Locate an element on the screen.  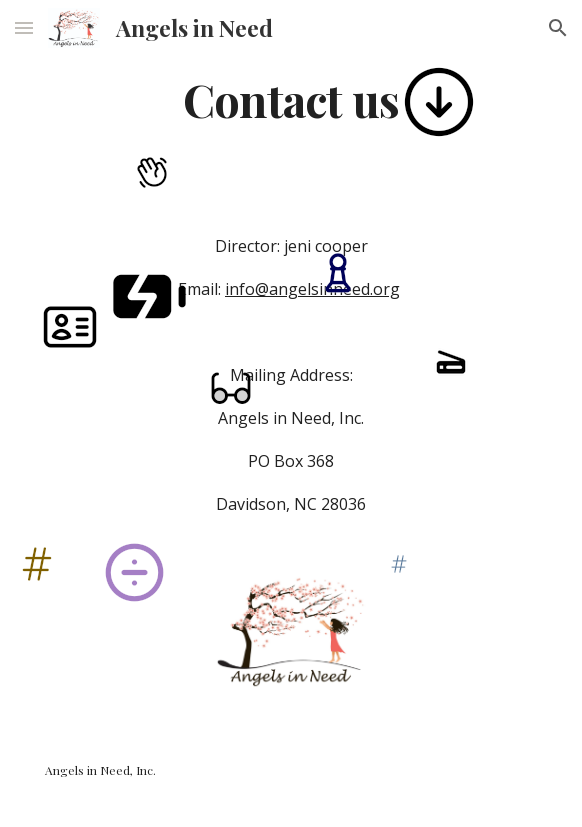
download a file or content is located at coordinates (439, 102).